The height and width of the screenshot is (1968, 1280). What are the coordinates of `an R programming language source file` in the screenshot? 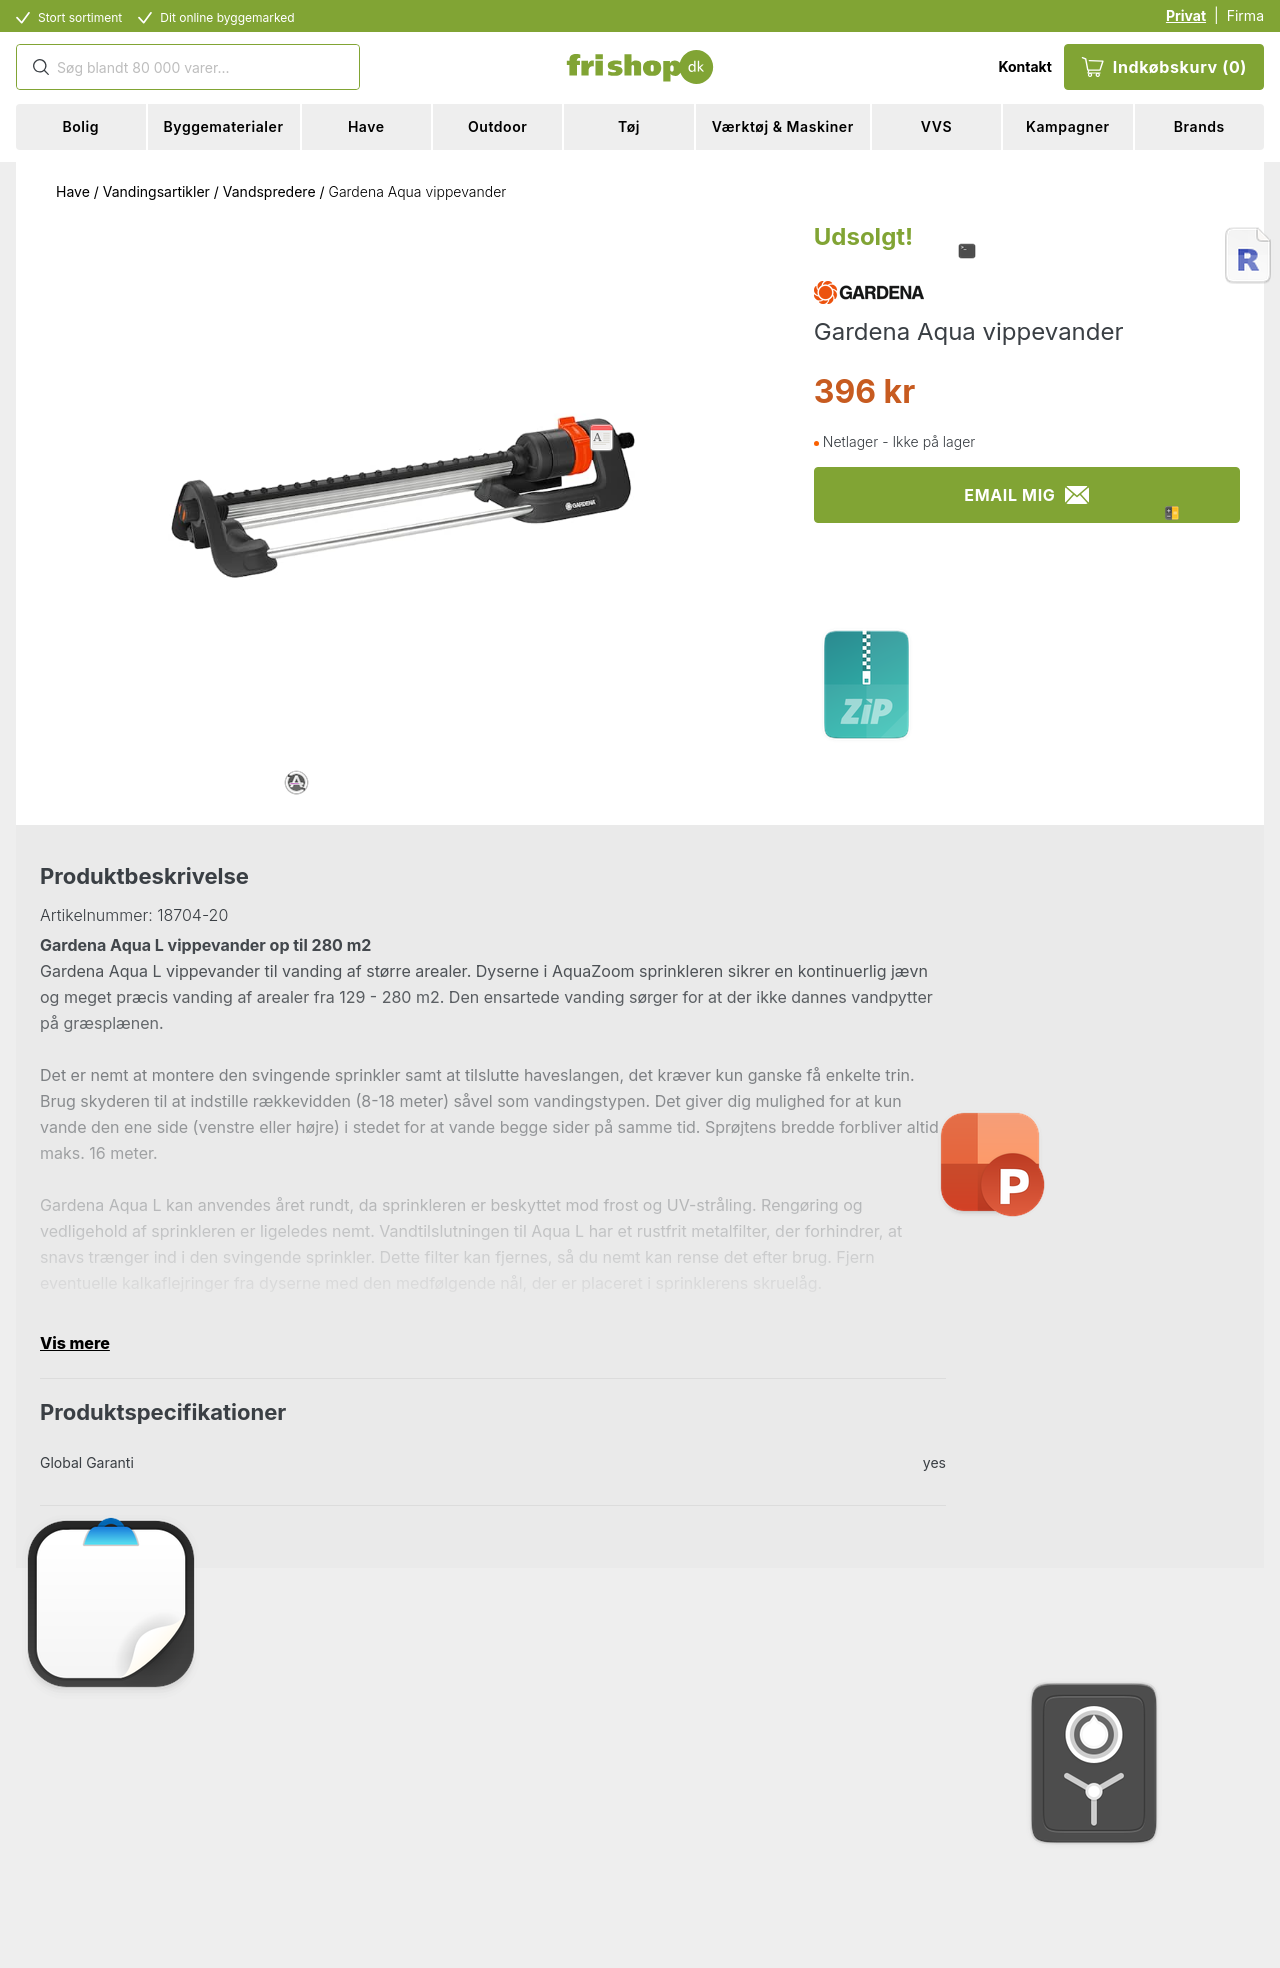 It's located at (1248, 255).